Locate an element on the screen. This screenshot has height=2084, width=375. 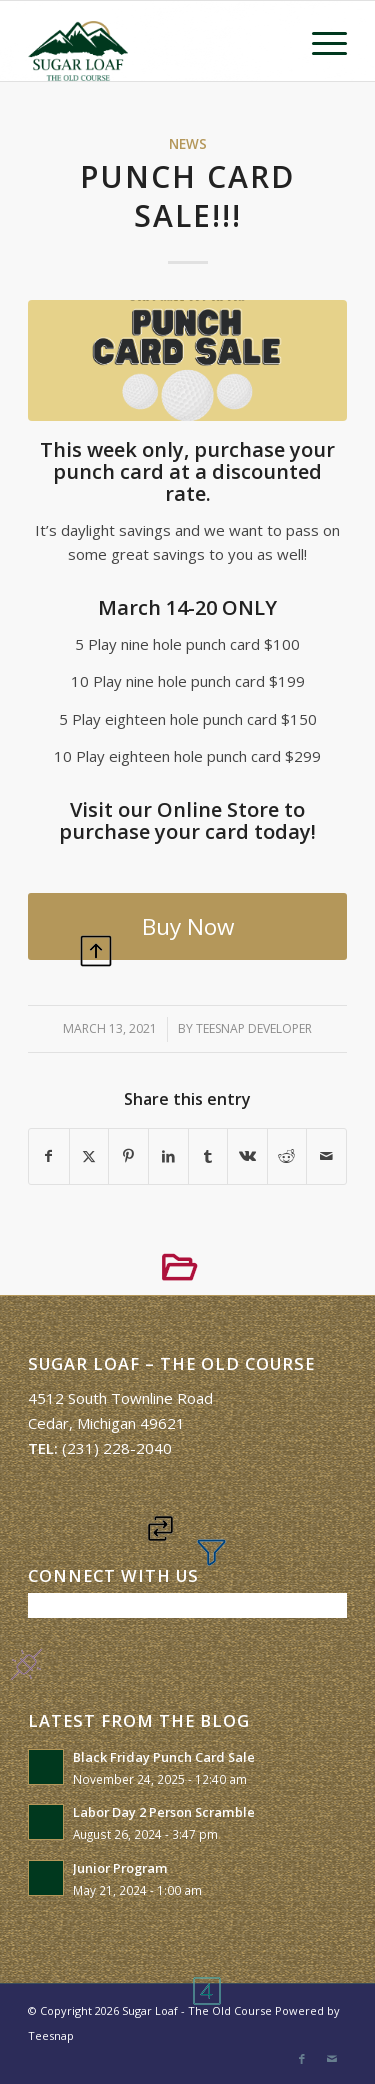
upload a file or content is located at coordinates (96, 951).